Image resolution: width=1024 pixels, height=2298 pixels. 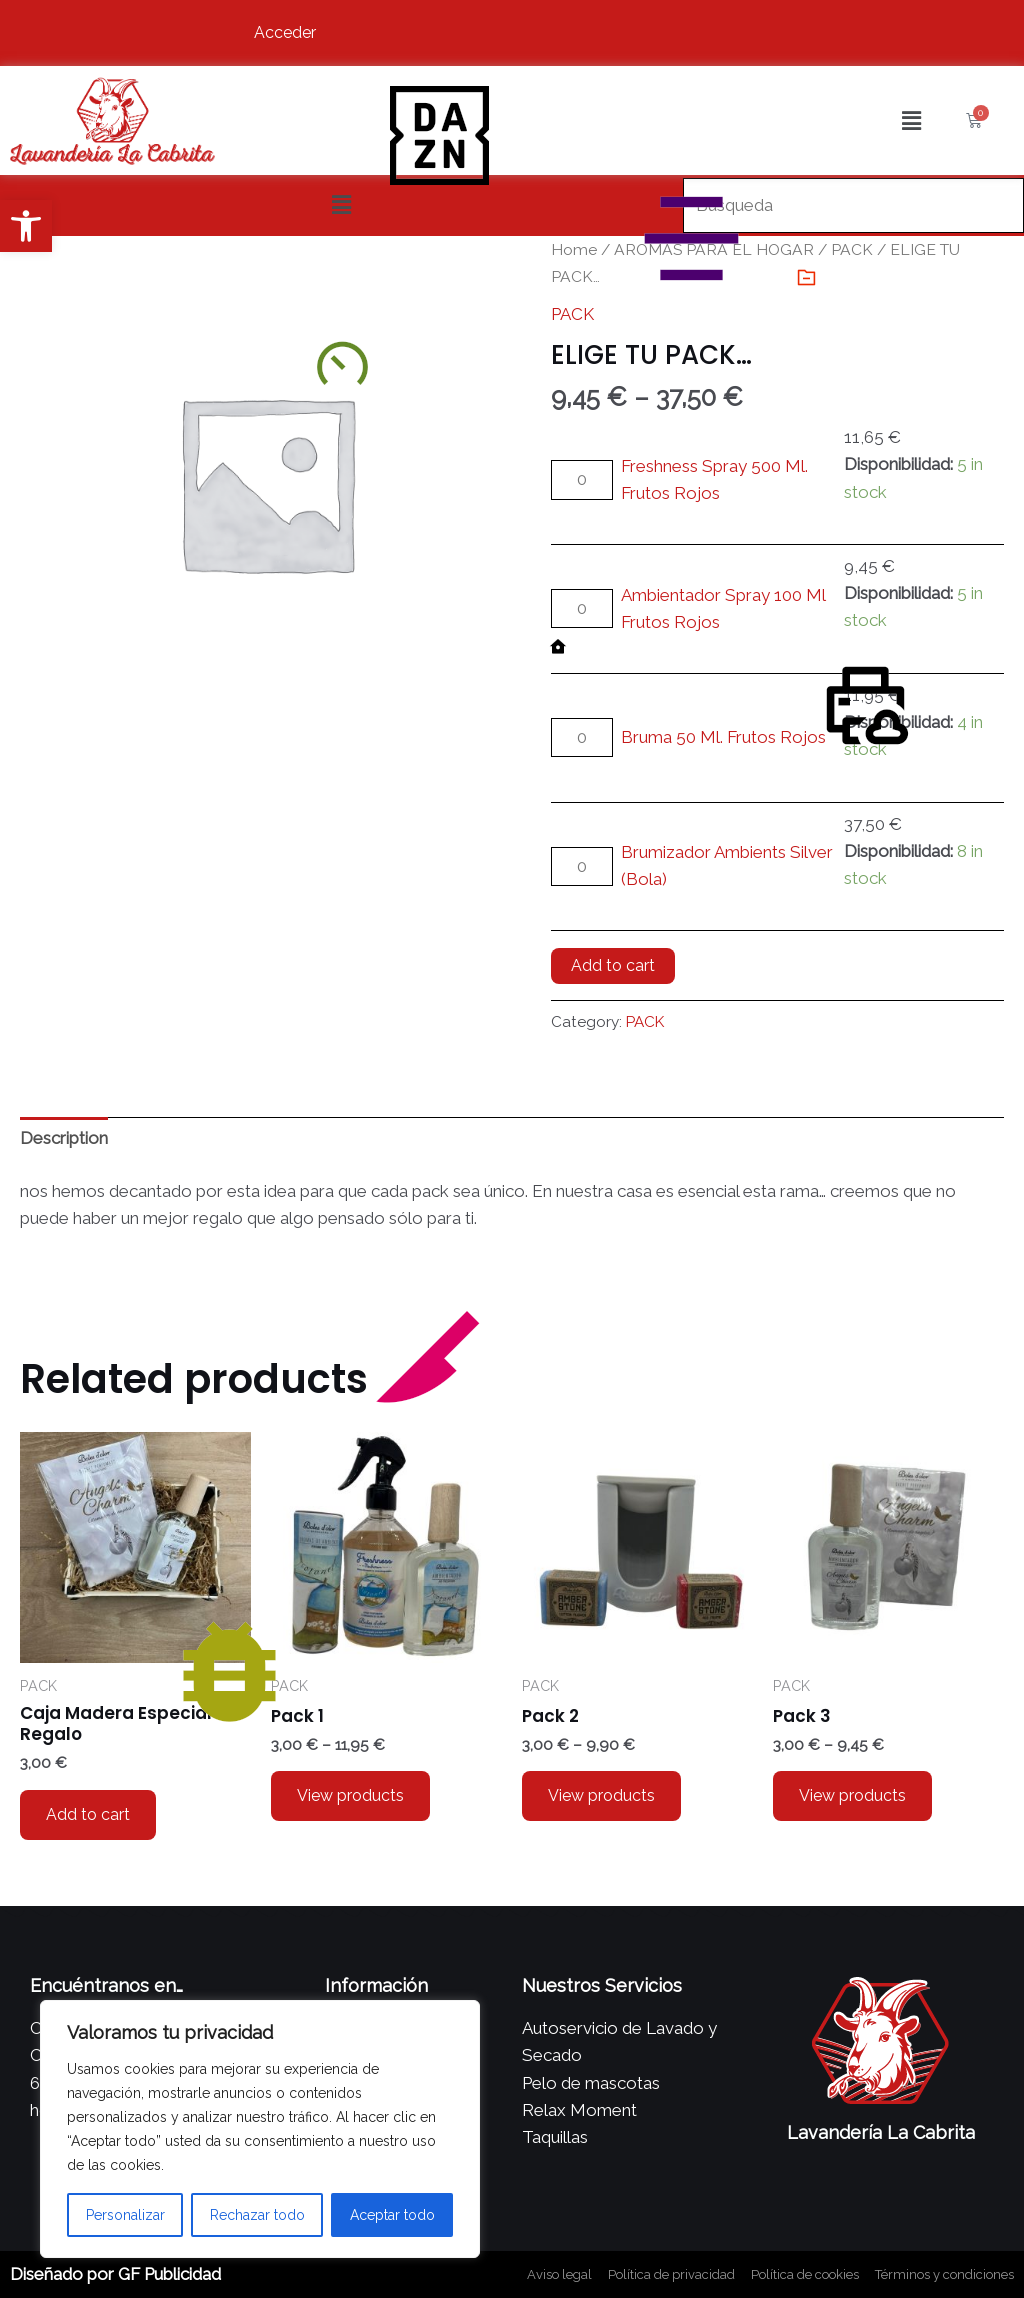 I want to click on open the DAZN sports streaming app, so click(x=439, y=135).